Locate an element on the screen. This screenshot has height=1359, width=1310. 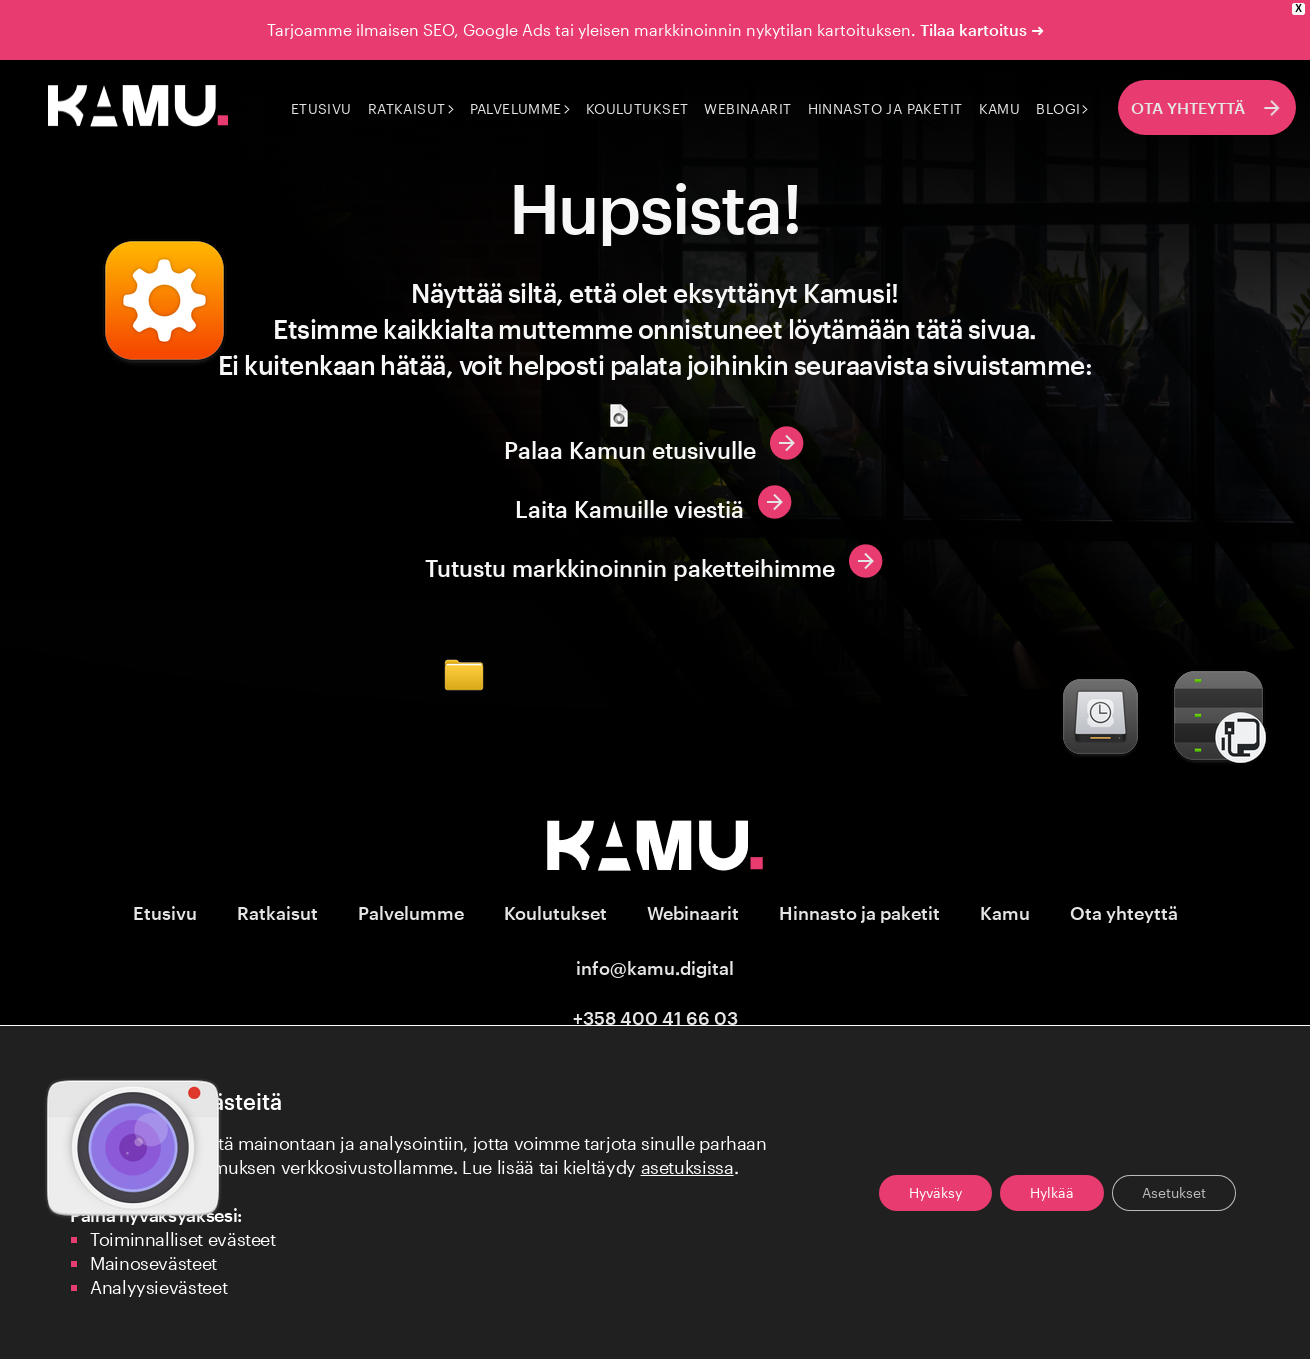
open system backup preferences is located at coordinates (1100, 716).